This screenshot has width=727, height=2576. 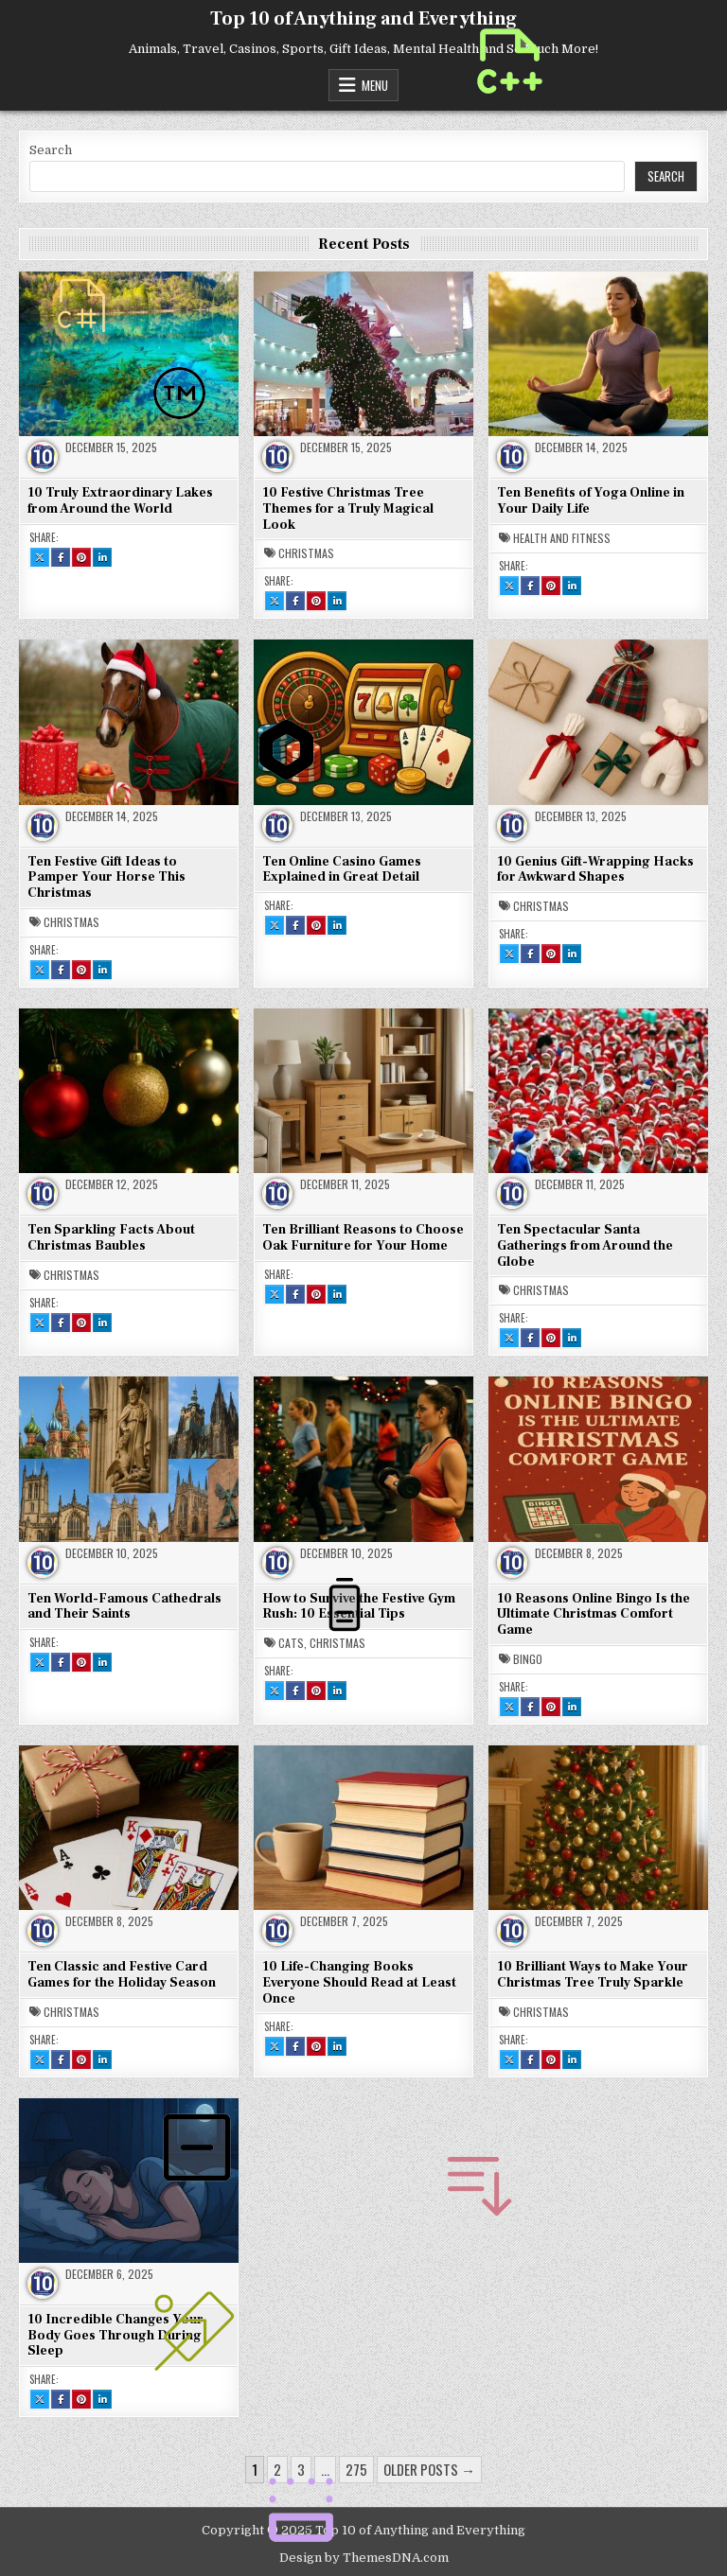 I want to click on open a C# source code file, so click(x=82, y=306).